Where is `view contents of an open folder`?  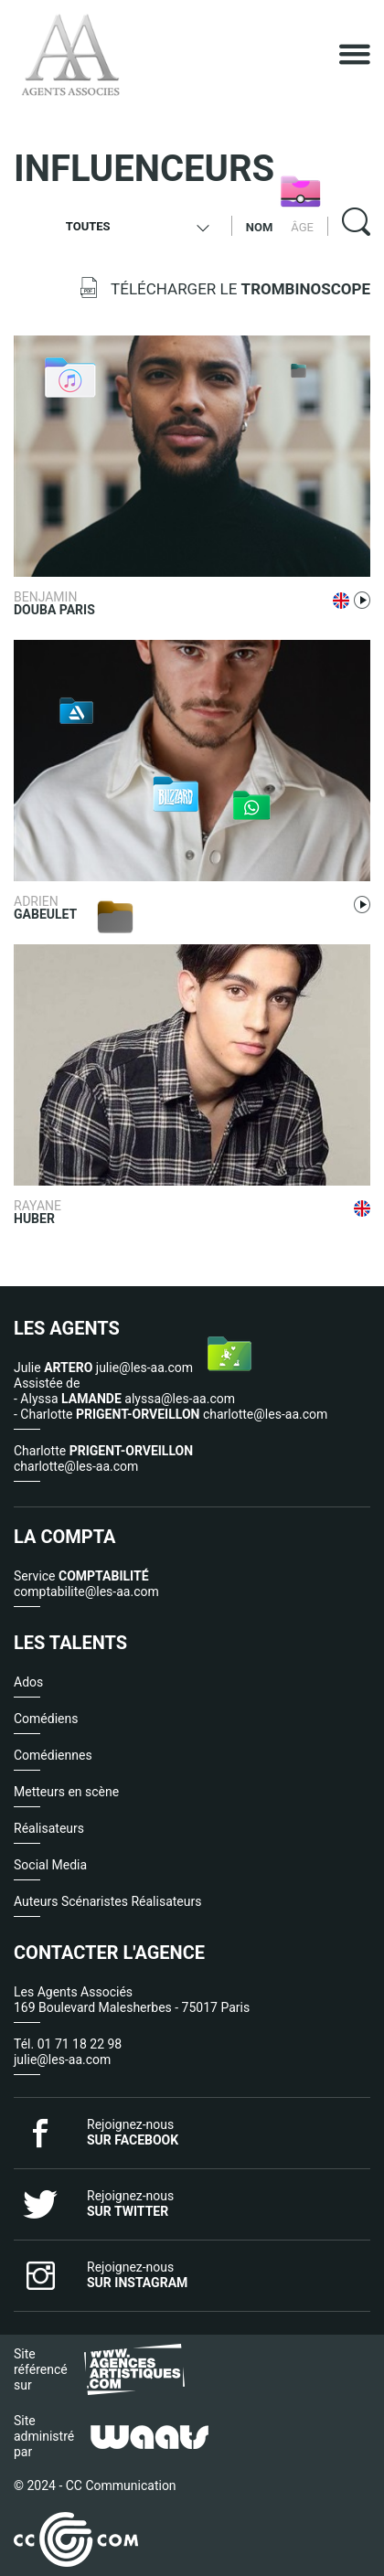
view contents of an open folder is located at coordinates (115, 917).